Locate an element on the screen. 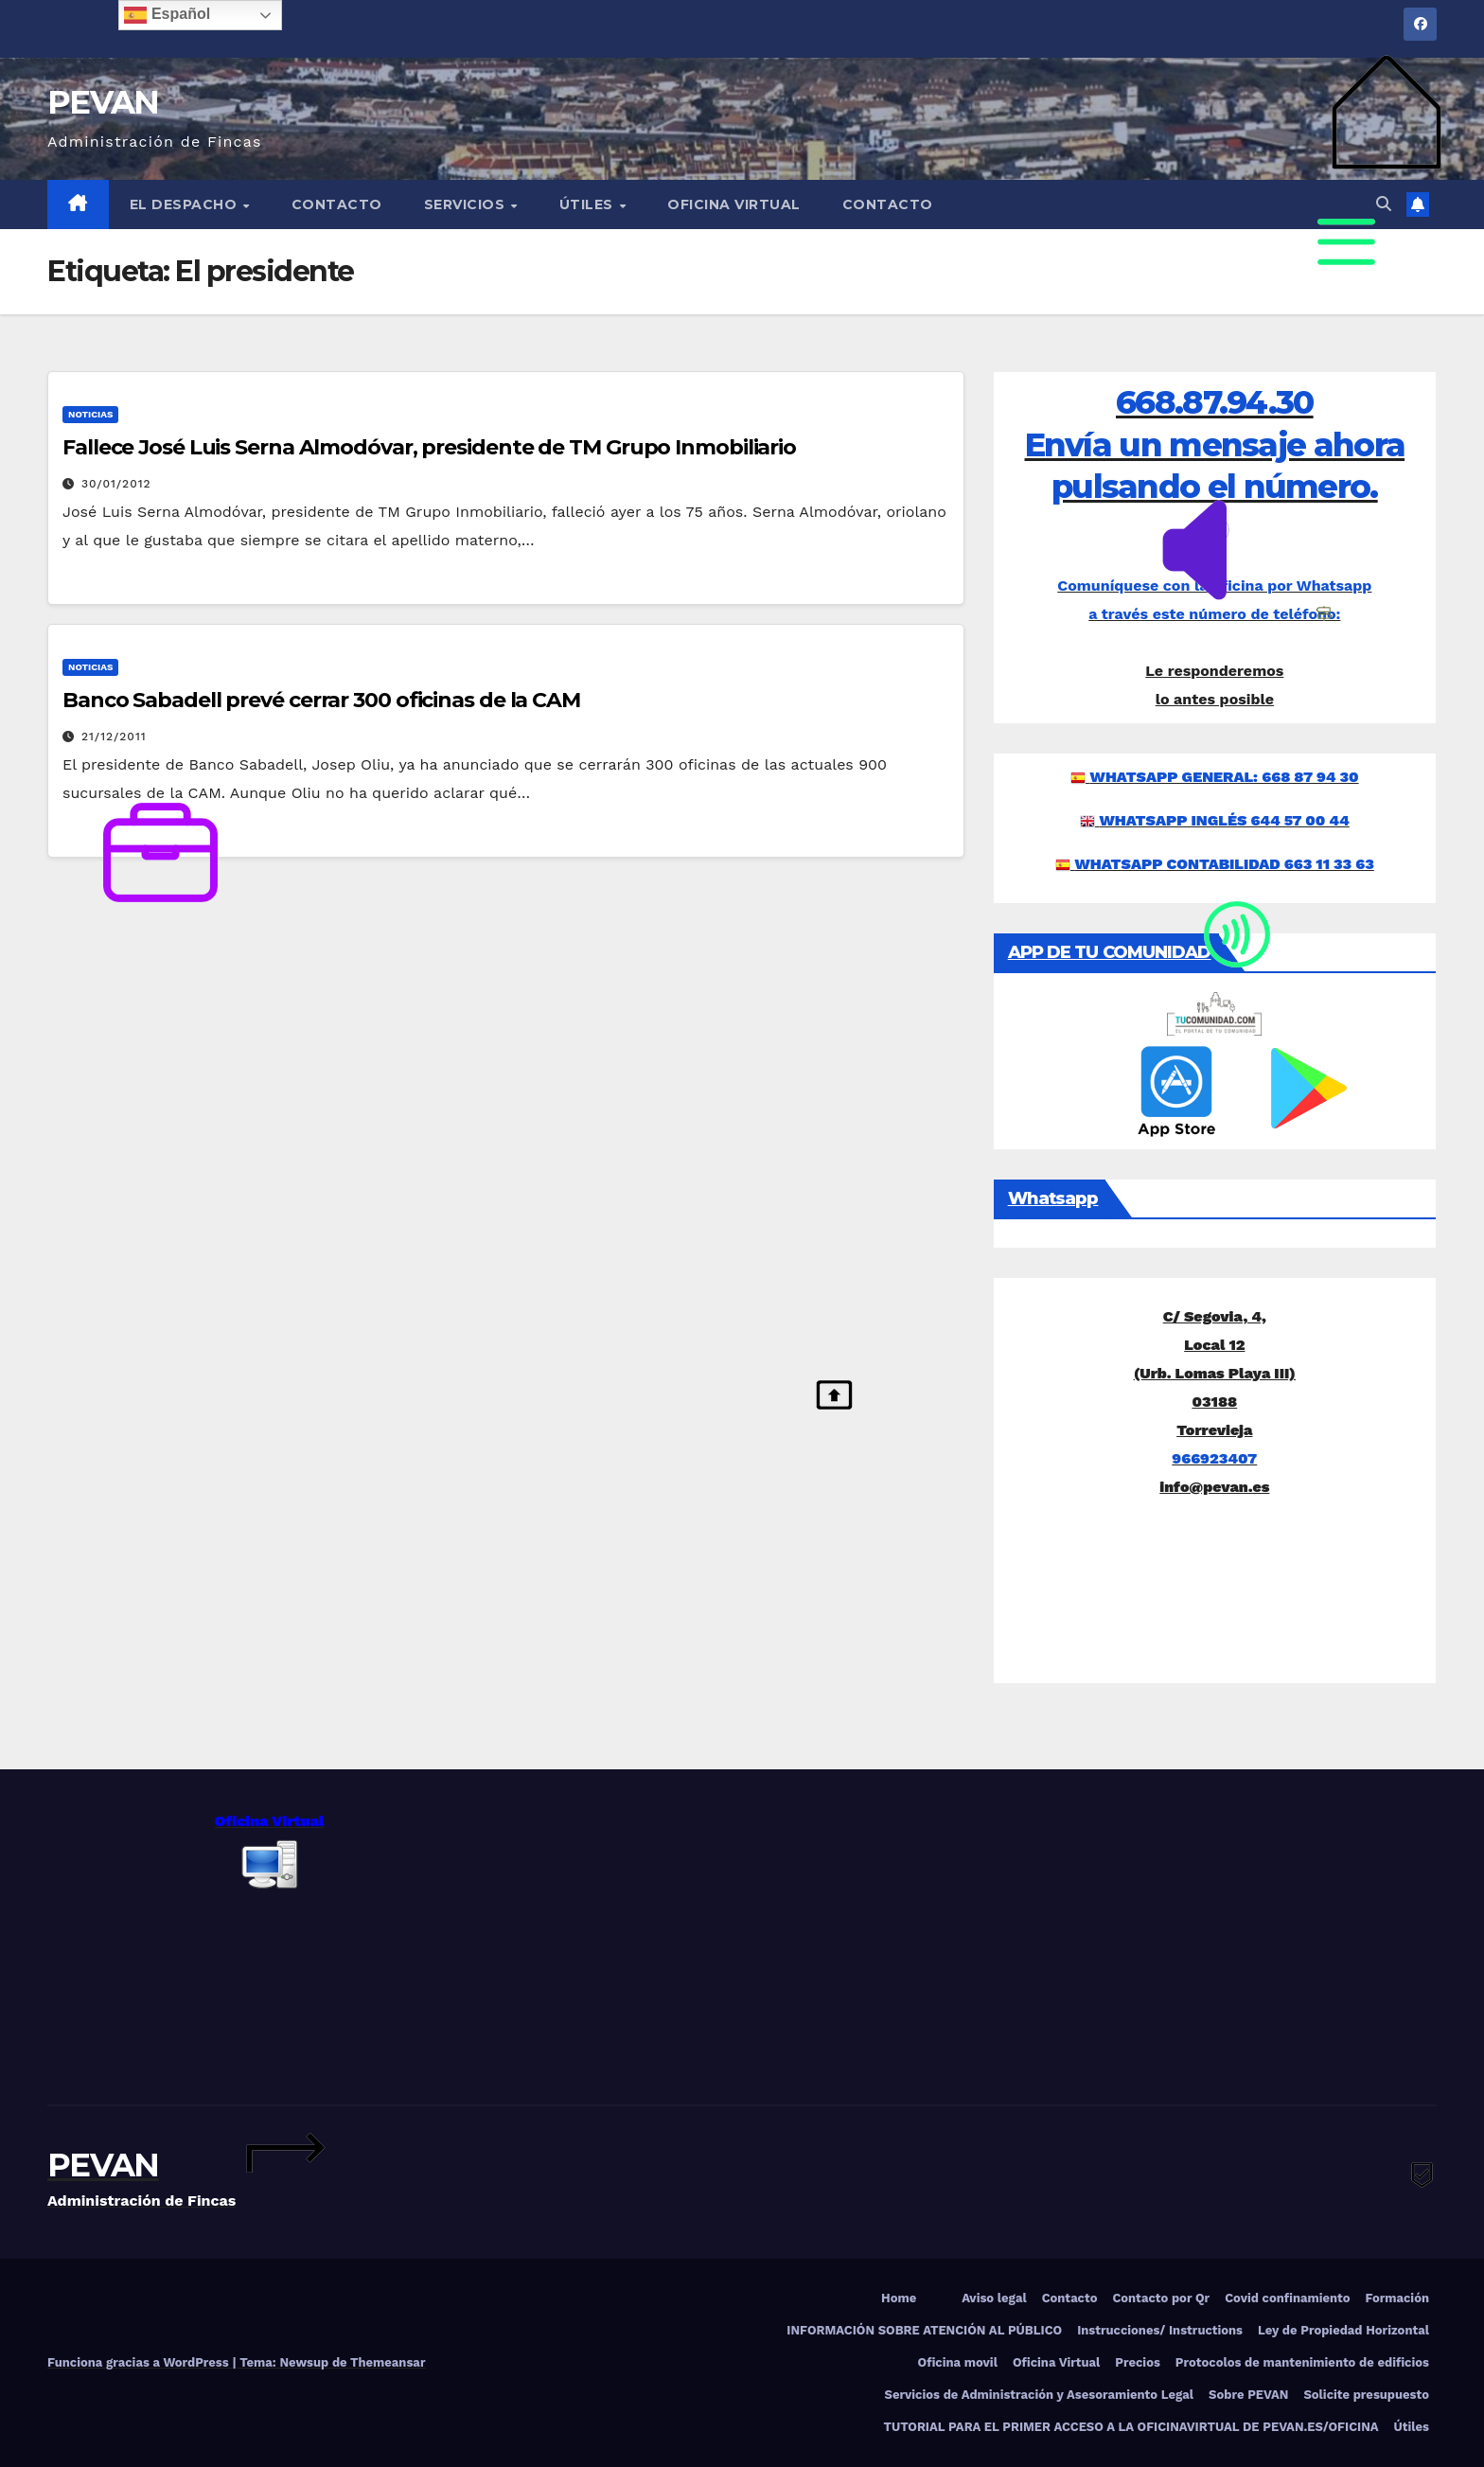  navigate to home screen is located at coordinates (1387, 115).